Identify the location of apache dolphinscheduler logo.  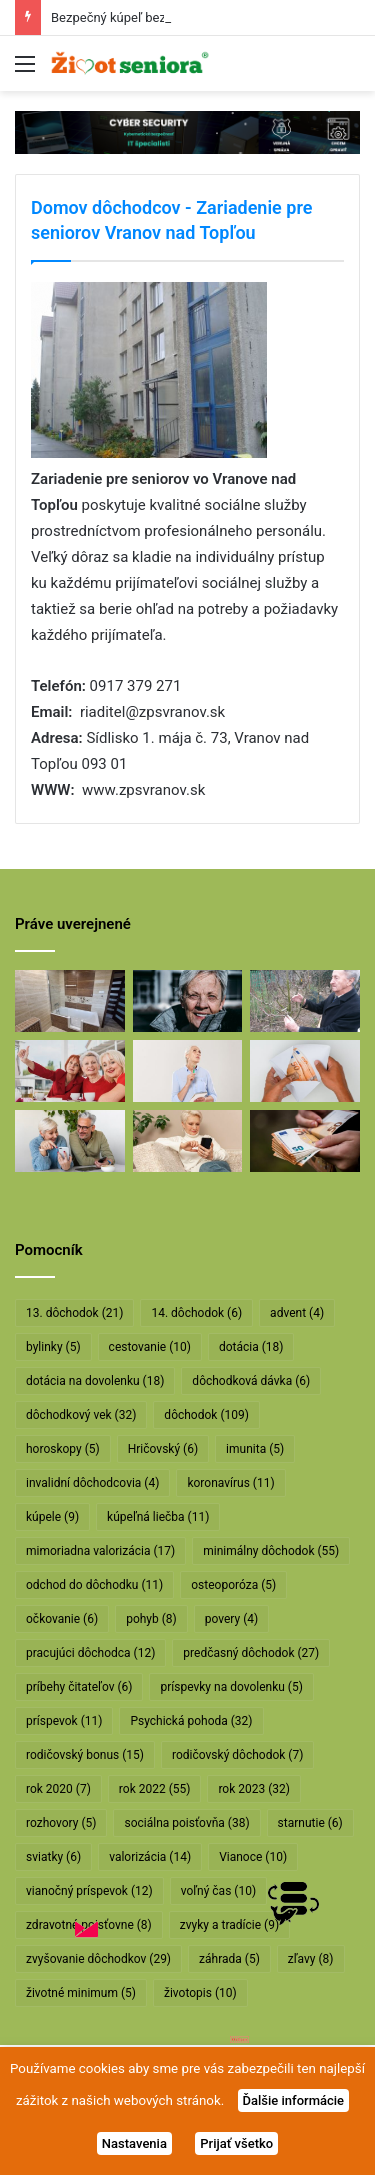
(293, 1903).